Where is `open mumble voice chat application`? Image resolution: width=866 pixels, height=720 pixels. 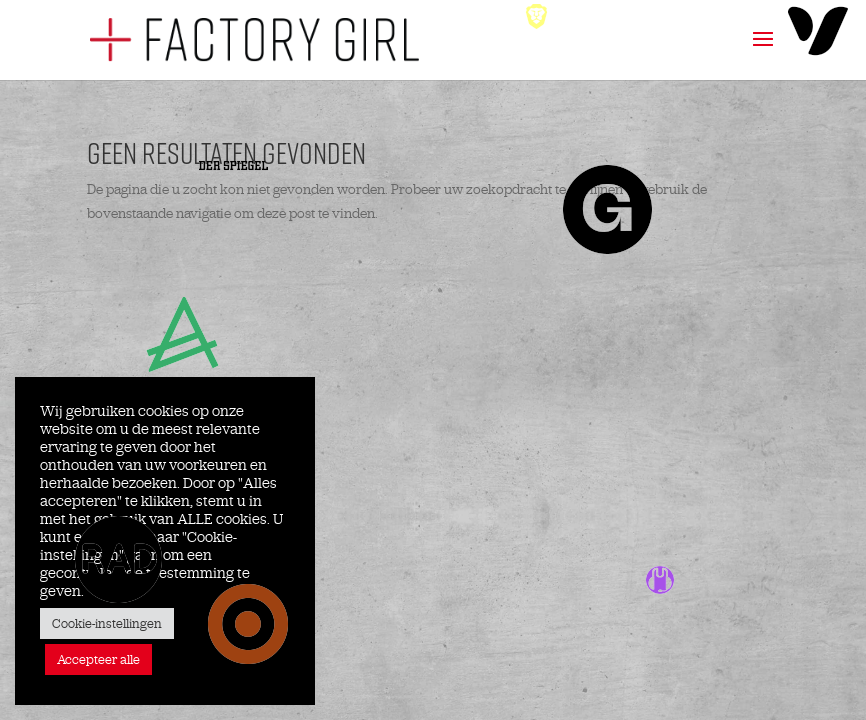 open mumble voice chat application is located at coordinates (660, 580).